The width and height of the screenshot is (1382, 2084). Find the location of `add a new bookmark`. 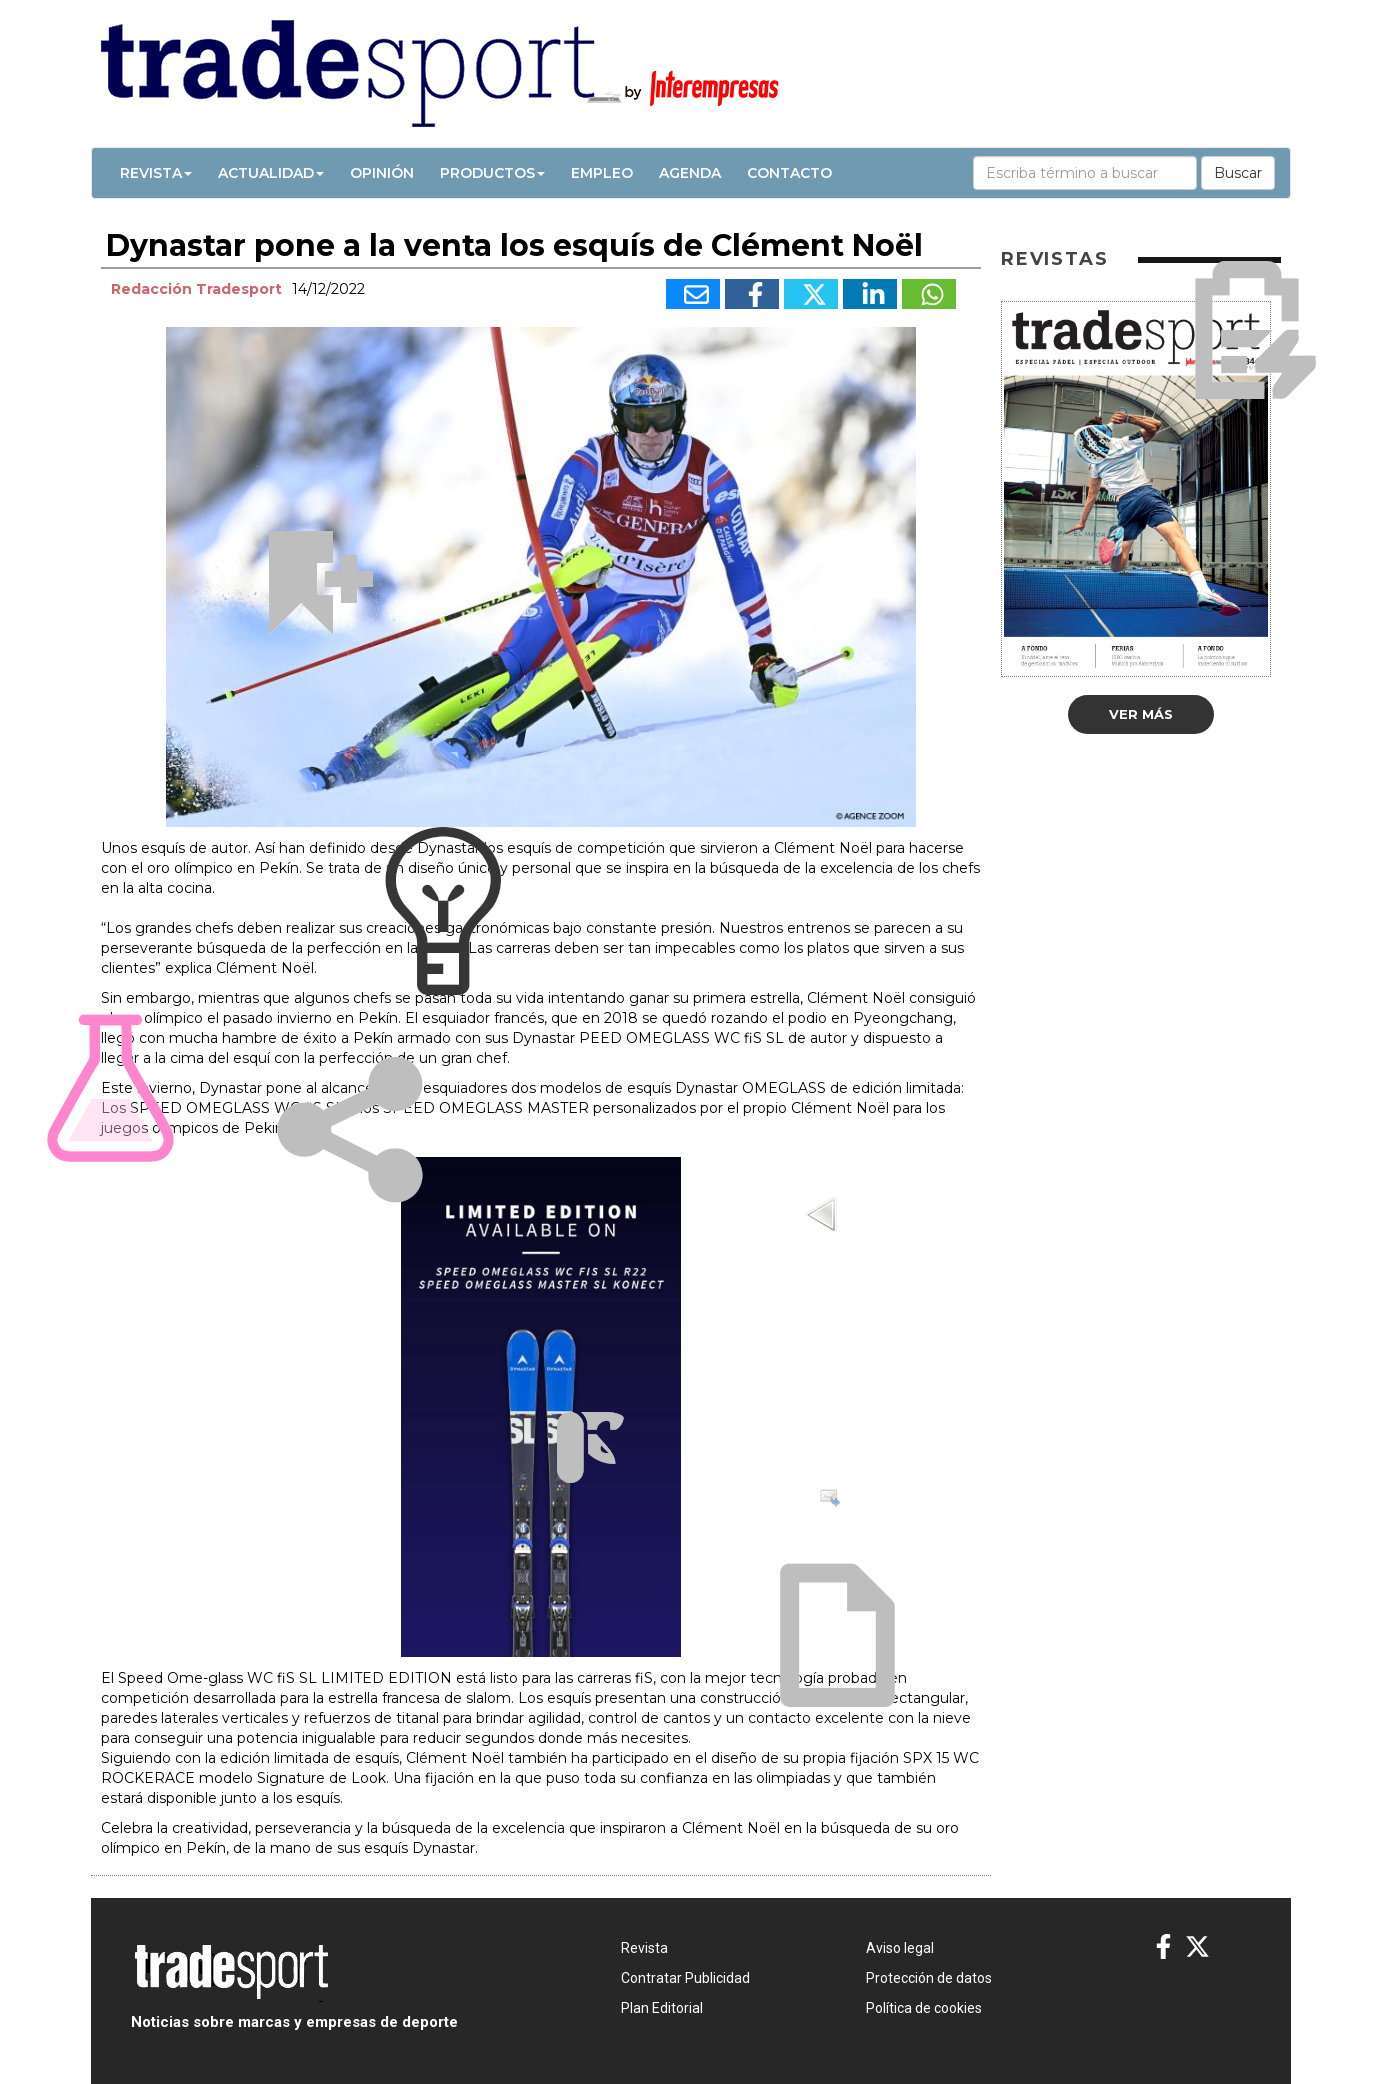

add a new bookmark is located at coordinates (317, 595).